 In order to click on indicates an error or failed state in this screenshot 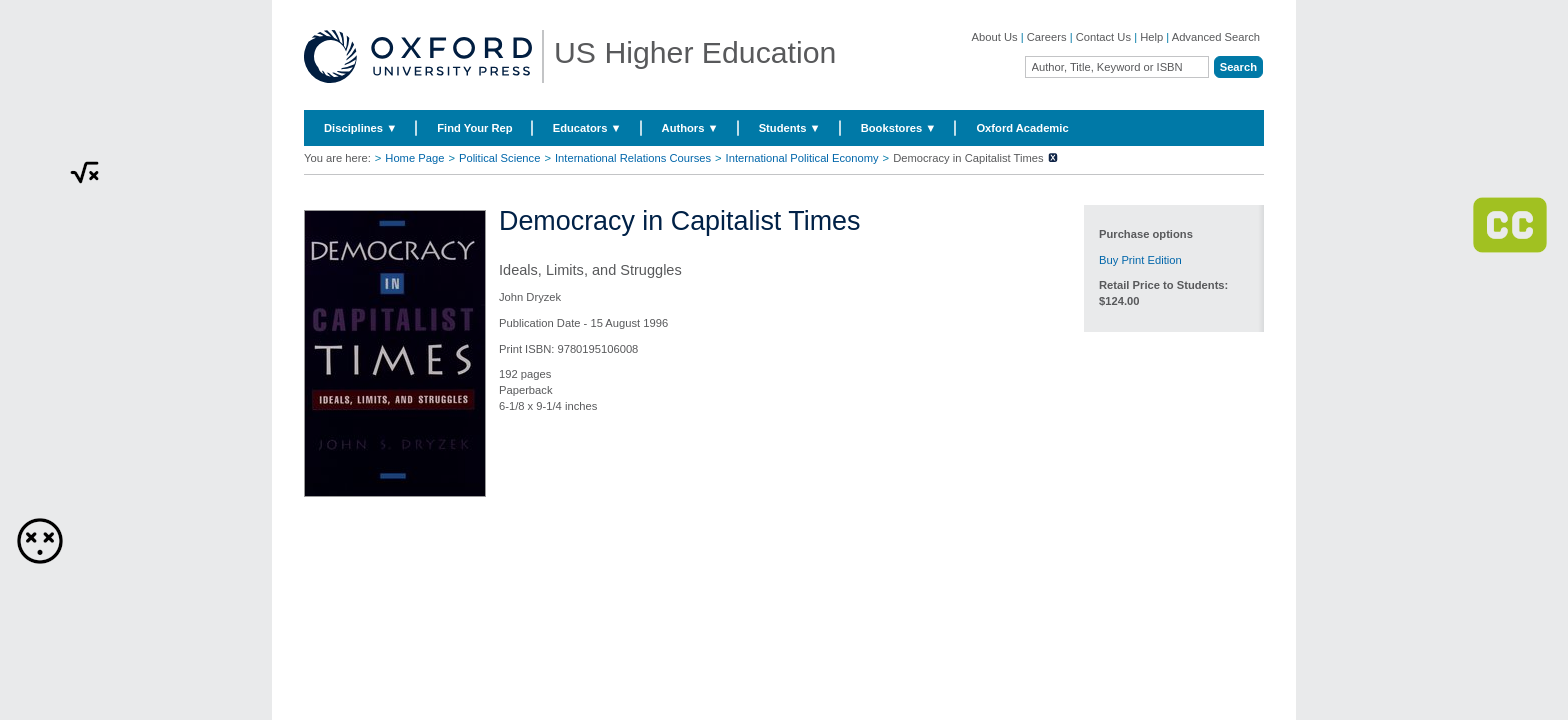, I will do `click(40, 541)`.